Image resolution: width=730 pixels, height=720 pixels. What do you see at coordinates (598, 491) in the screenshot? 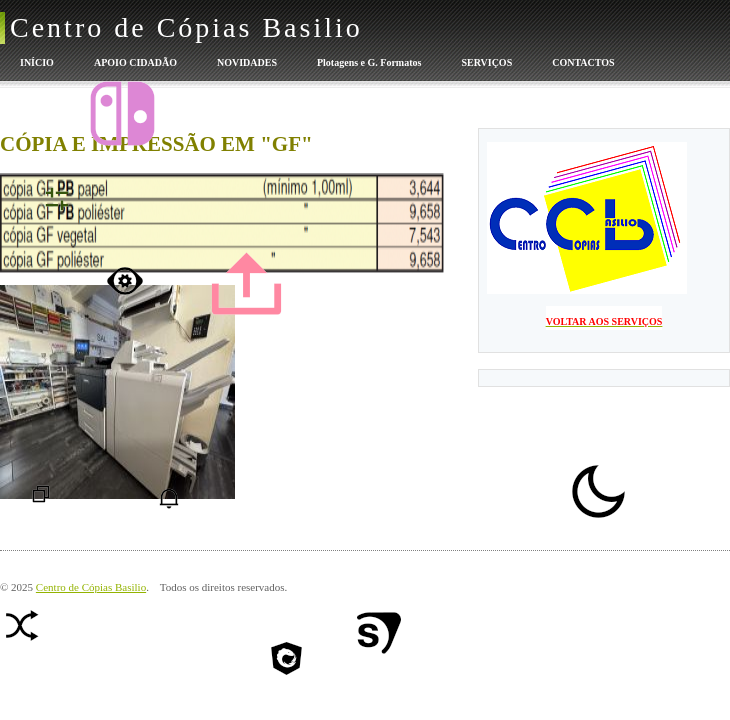
I see `enable dark mode` at bounding box center [598, 491].